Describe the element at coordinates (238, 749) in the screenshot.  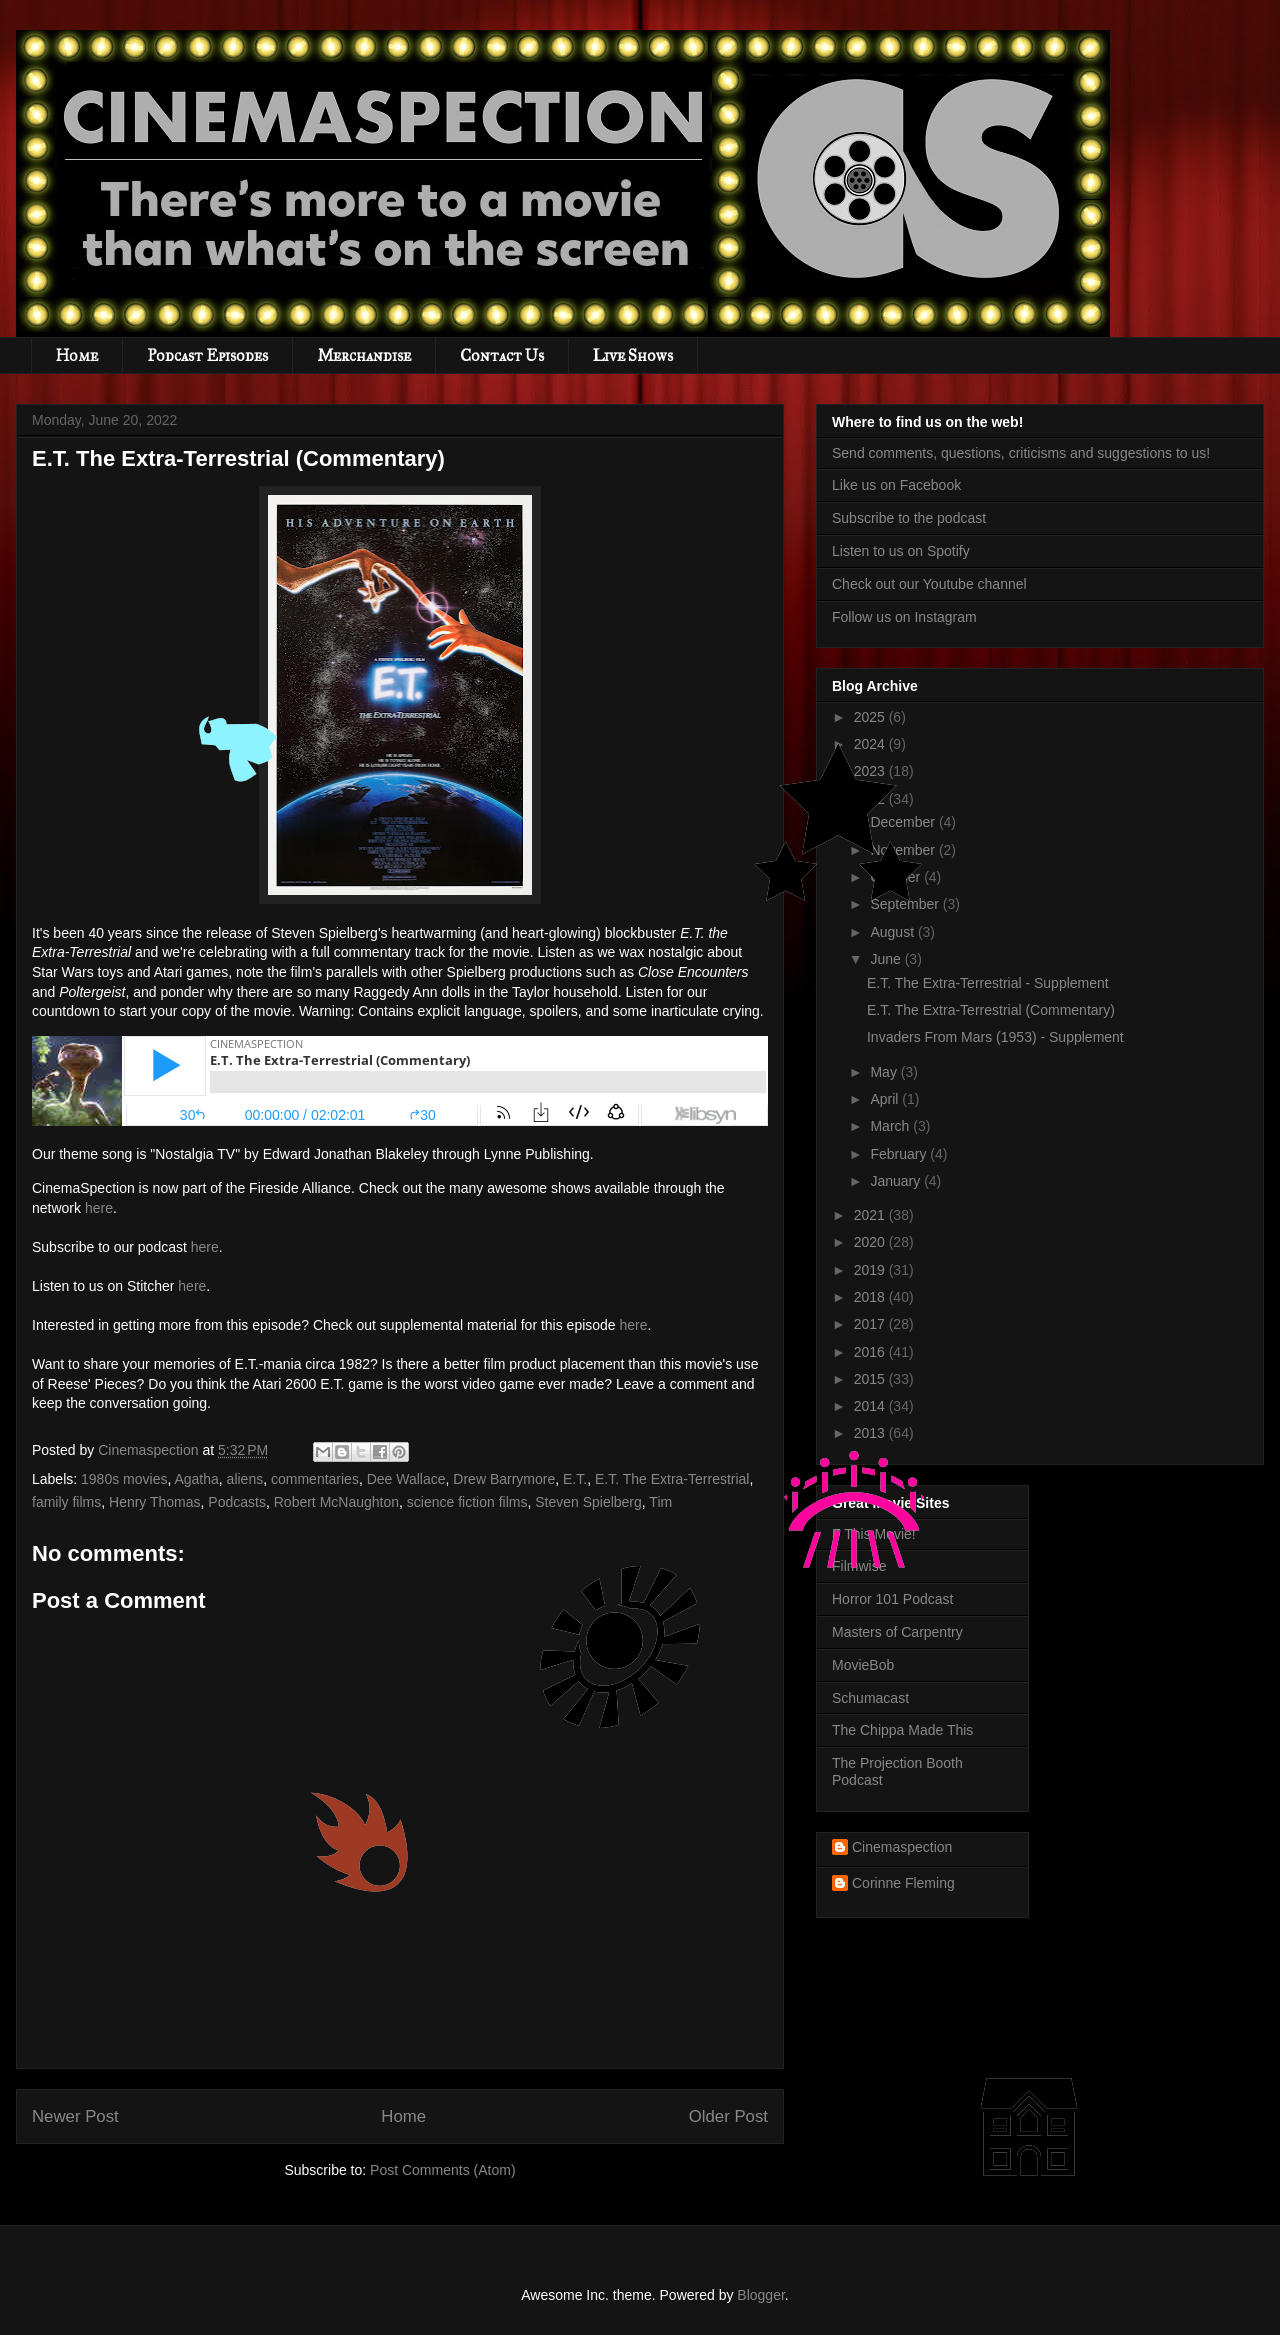
I see `select venezuela as your country or region` at that location.